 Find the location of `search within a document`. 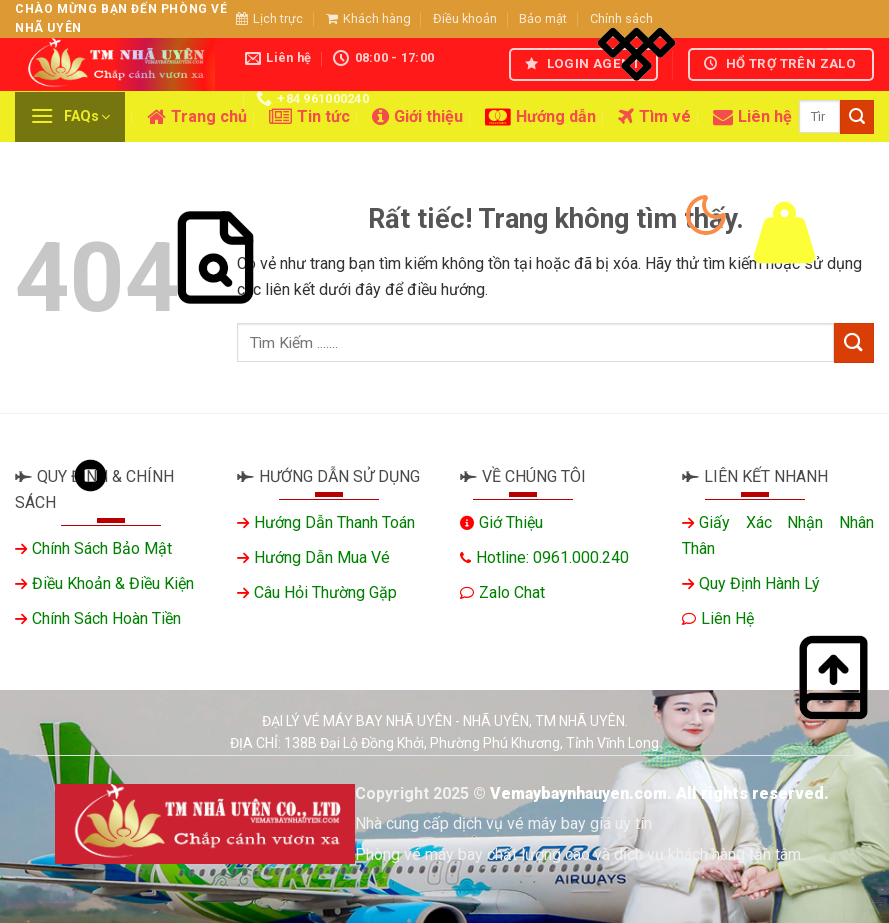

search within a document is located at coordinates (215, 257).